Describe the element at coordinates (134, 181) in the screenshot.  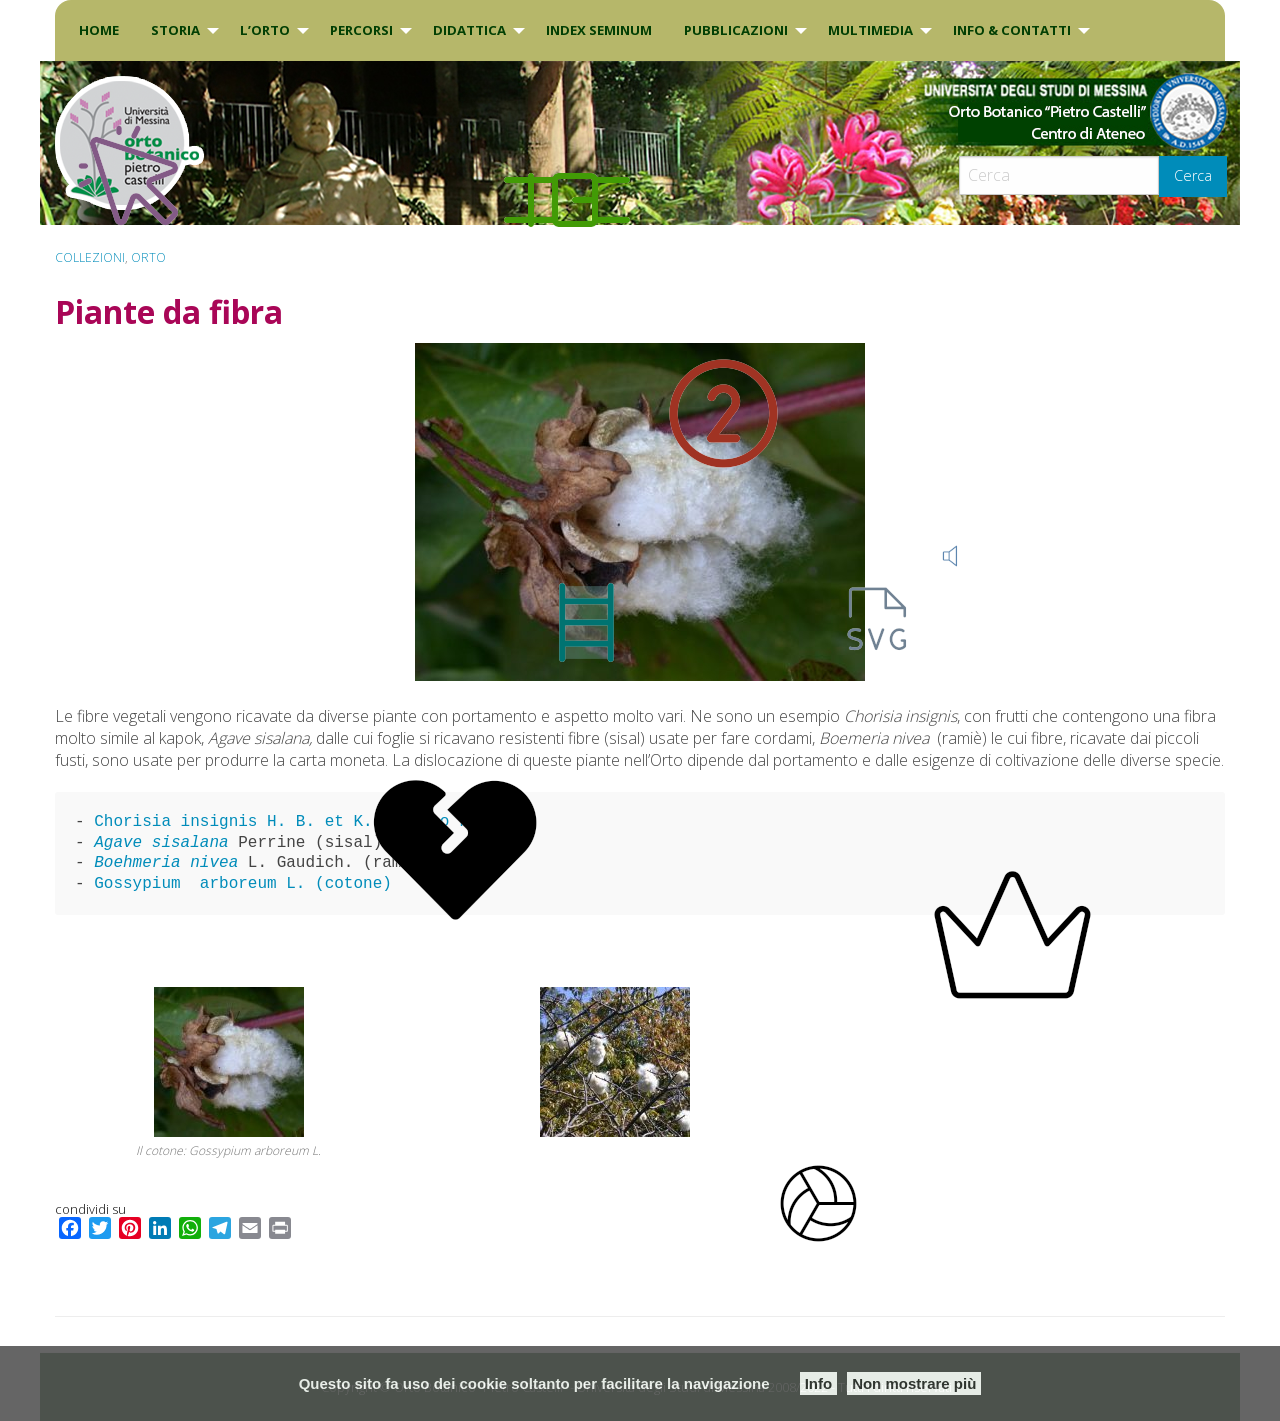
I see `click or tap to interact` at that location.